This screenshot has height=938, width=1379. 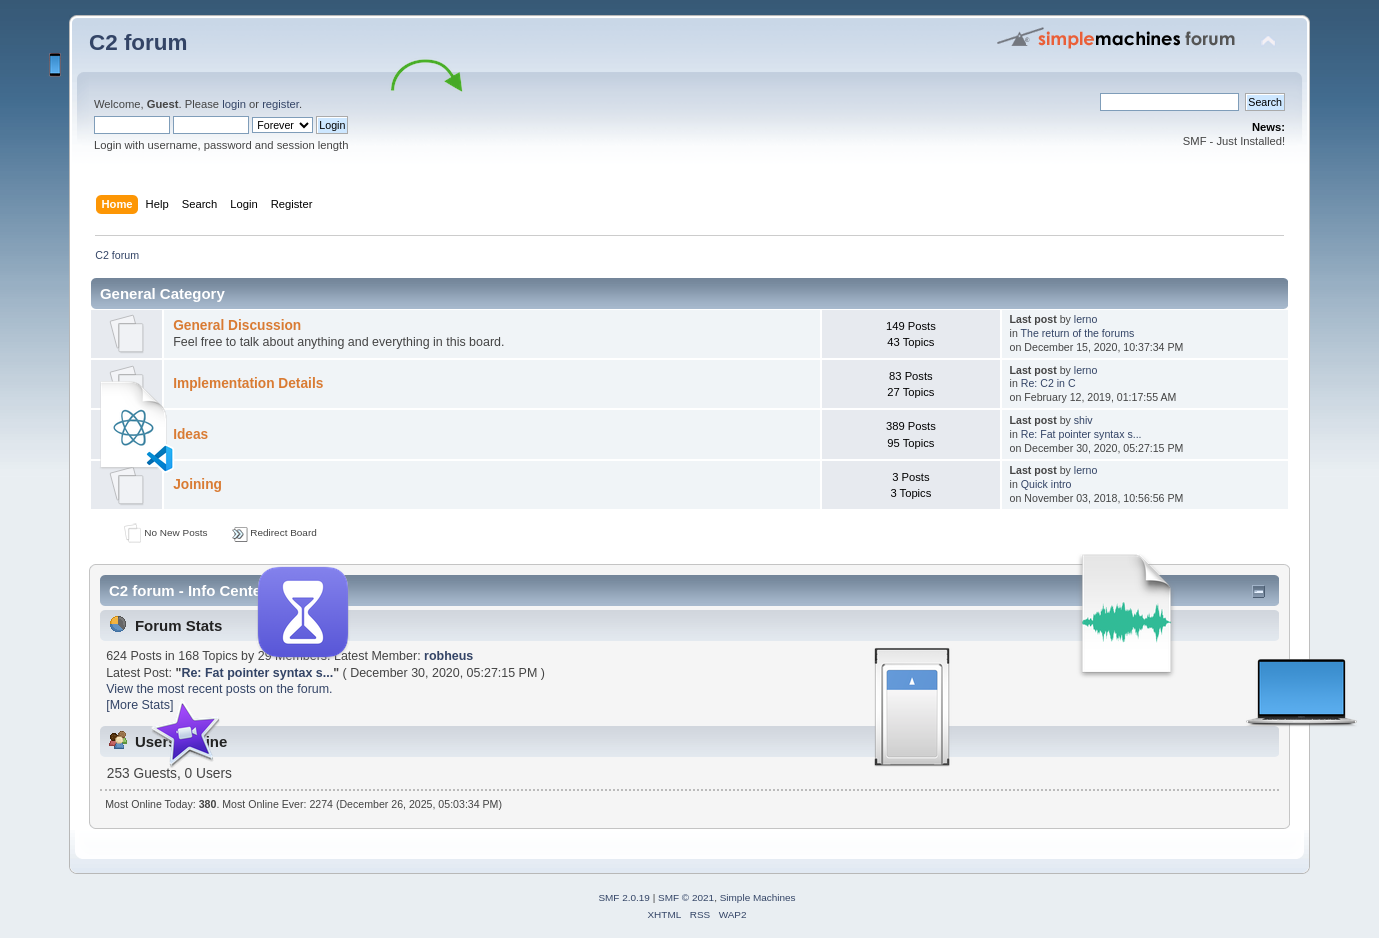 What do you see at coordinates (133, 426) in the screenshot?
I see `open a React JavaScript file` at bounding box center [133, 426].